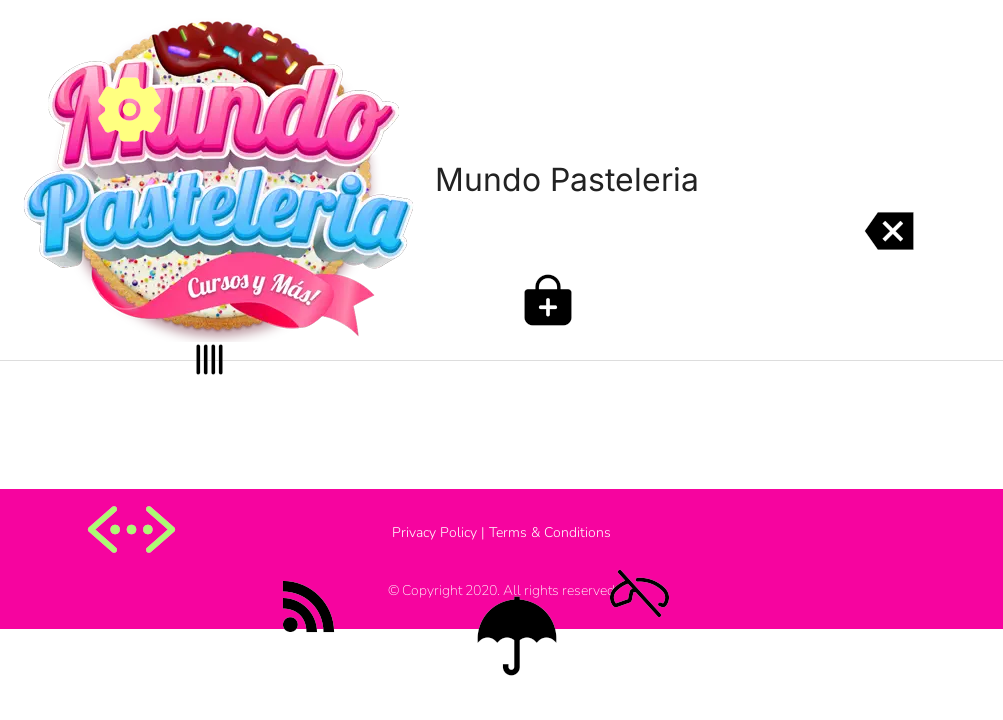 This screenshot has width=1003, height=720. I want to click on indicates code is processing or compiling, so click(131, 529).